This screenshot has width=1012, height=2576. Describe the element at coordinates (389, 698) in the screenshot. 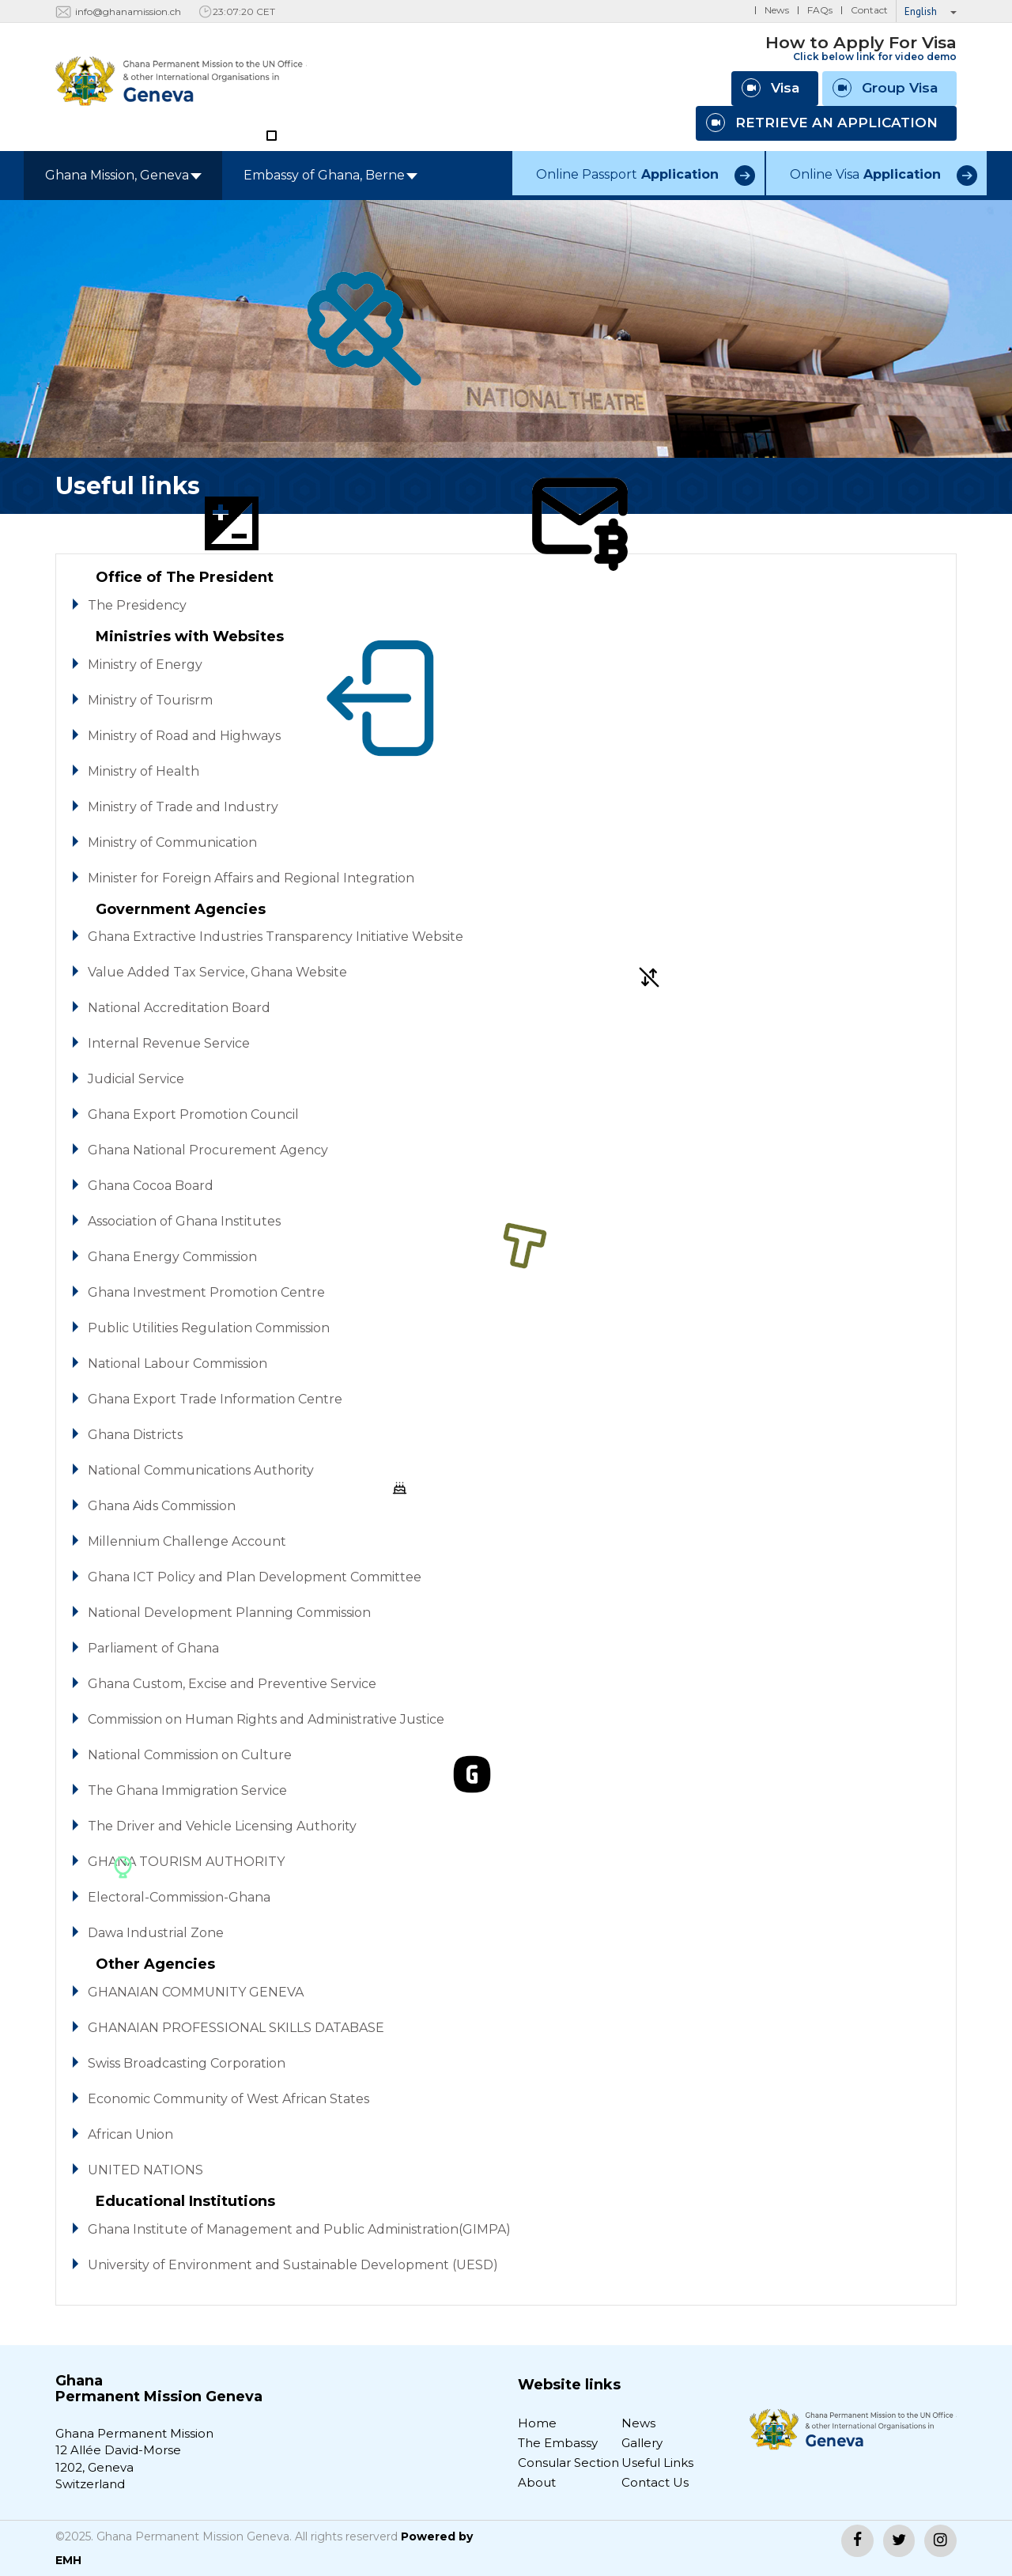

I see `log out of your account` at that location.